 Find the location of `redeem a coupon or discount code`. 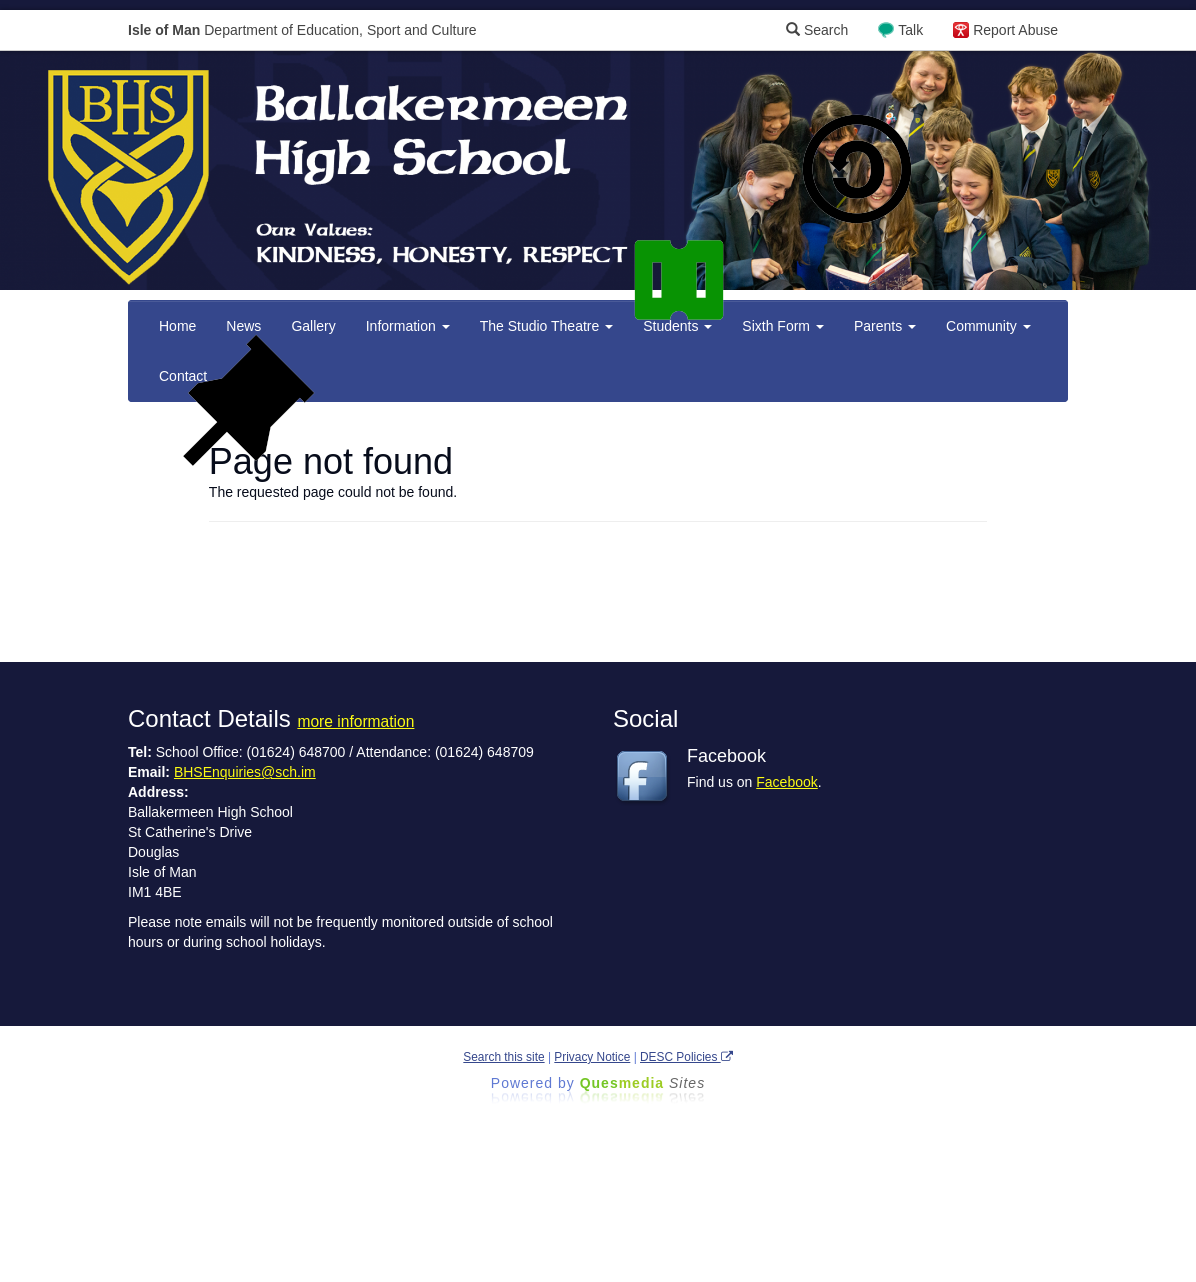

redeem a coupon or discount code is located at coordinates (679, 280).